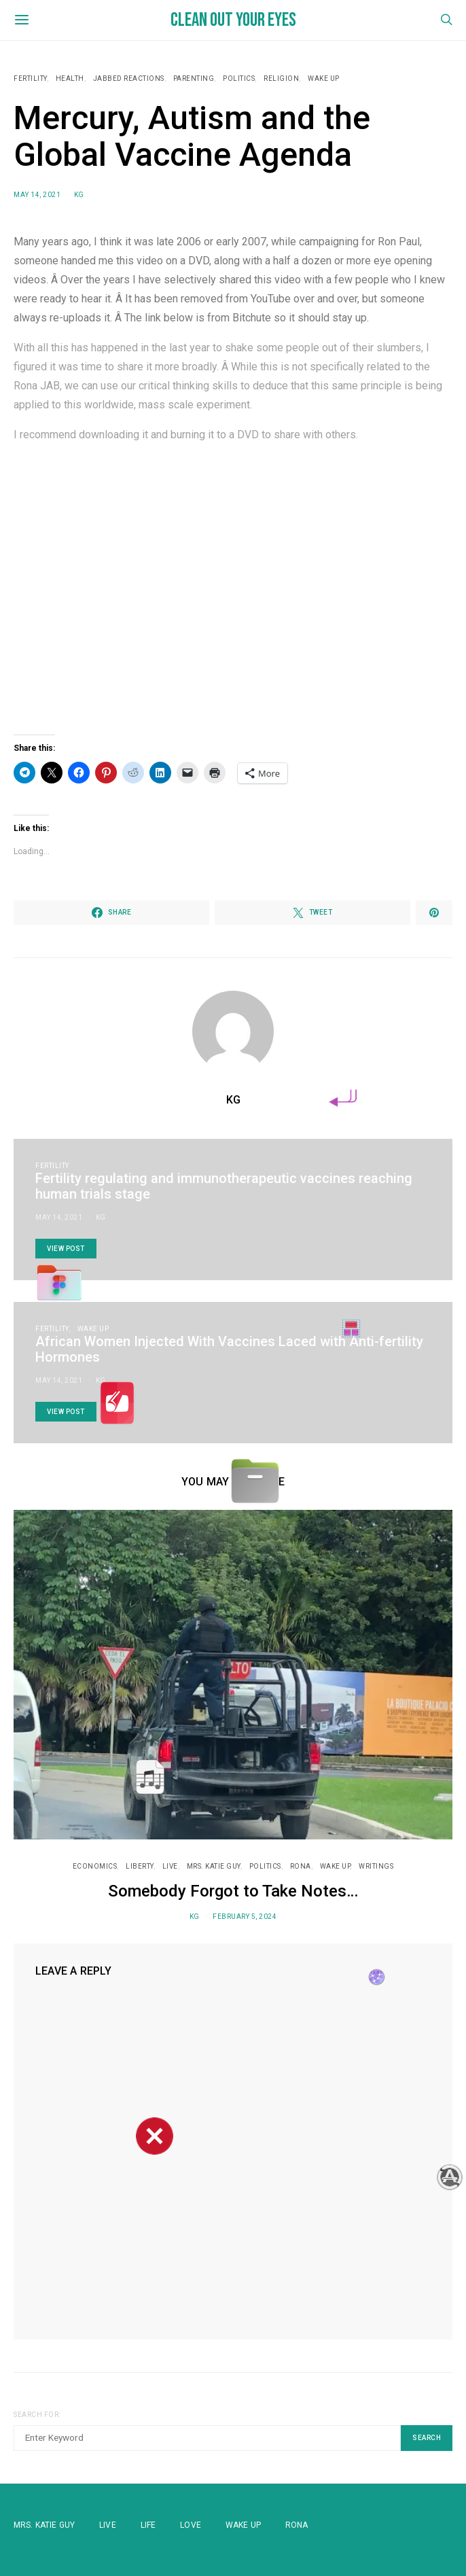 This screenshot has height=2576, width=466. Describe the element at coordinates (59, 1284) in the screenshot. I see `open folder containing figma design files` at that location.